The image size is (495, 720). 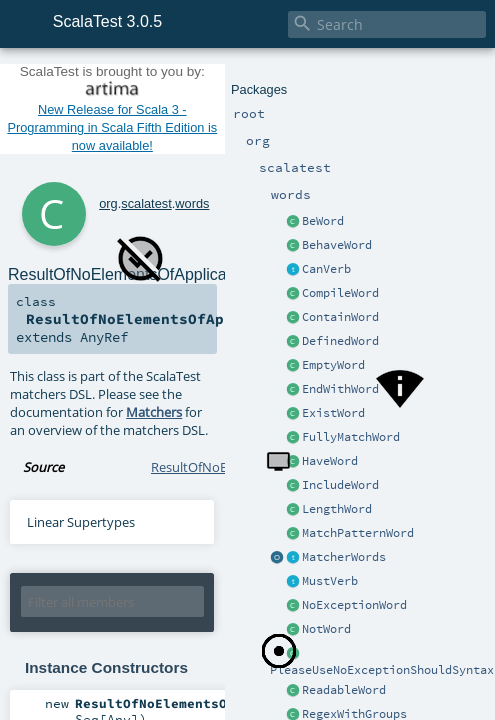 What do you see at coordinates (278, 461) in the screenshot?
I see `access personal video content` at bounding box center [278, 461].